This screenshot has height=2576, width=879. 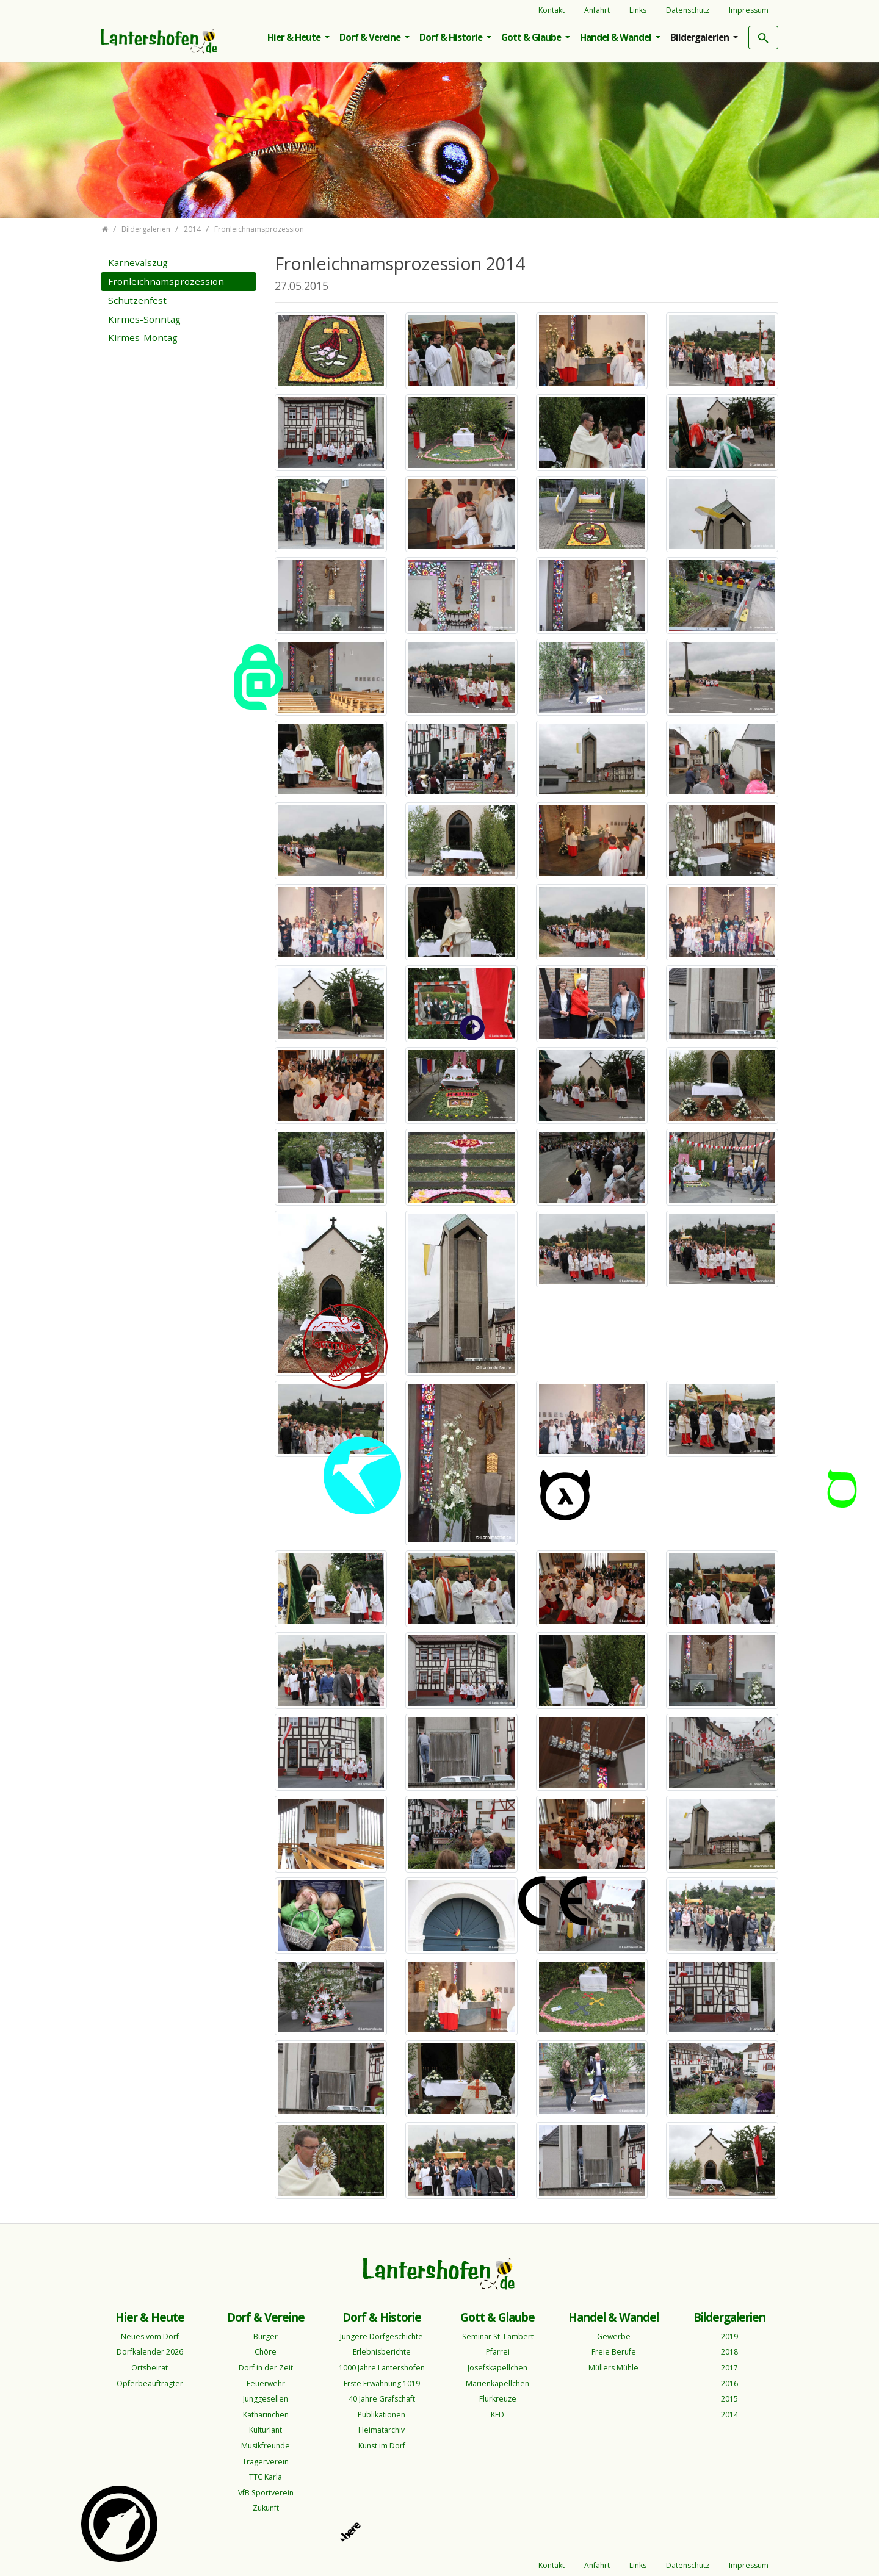 I want to click on parrot security os logo, so click(x=362, y=1475).